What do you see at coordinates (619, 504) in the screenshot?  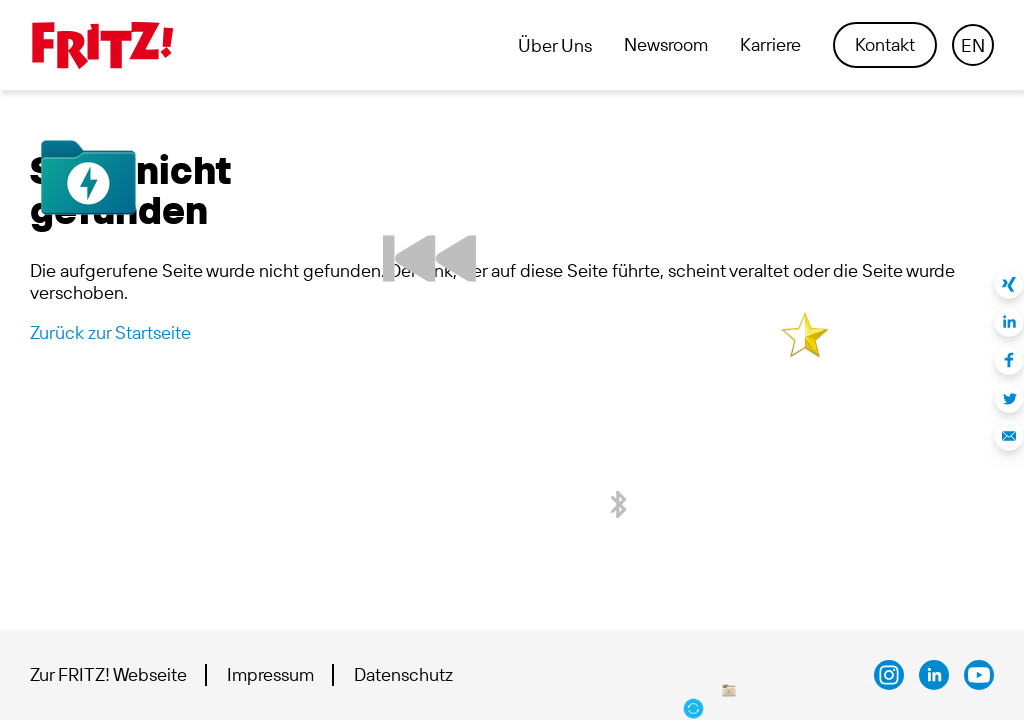 I see `toggle bluetooth connectivity on or off` at bounding box center [619, 504].